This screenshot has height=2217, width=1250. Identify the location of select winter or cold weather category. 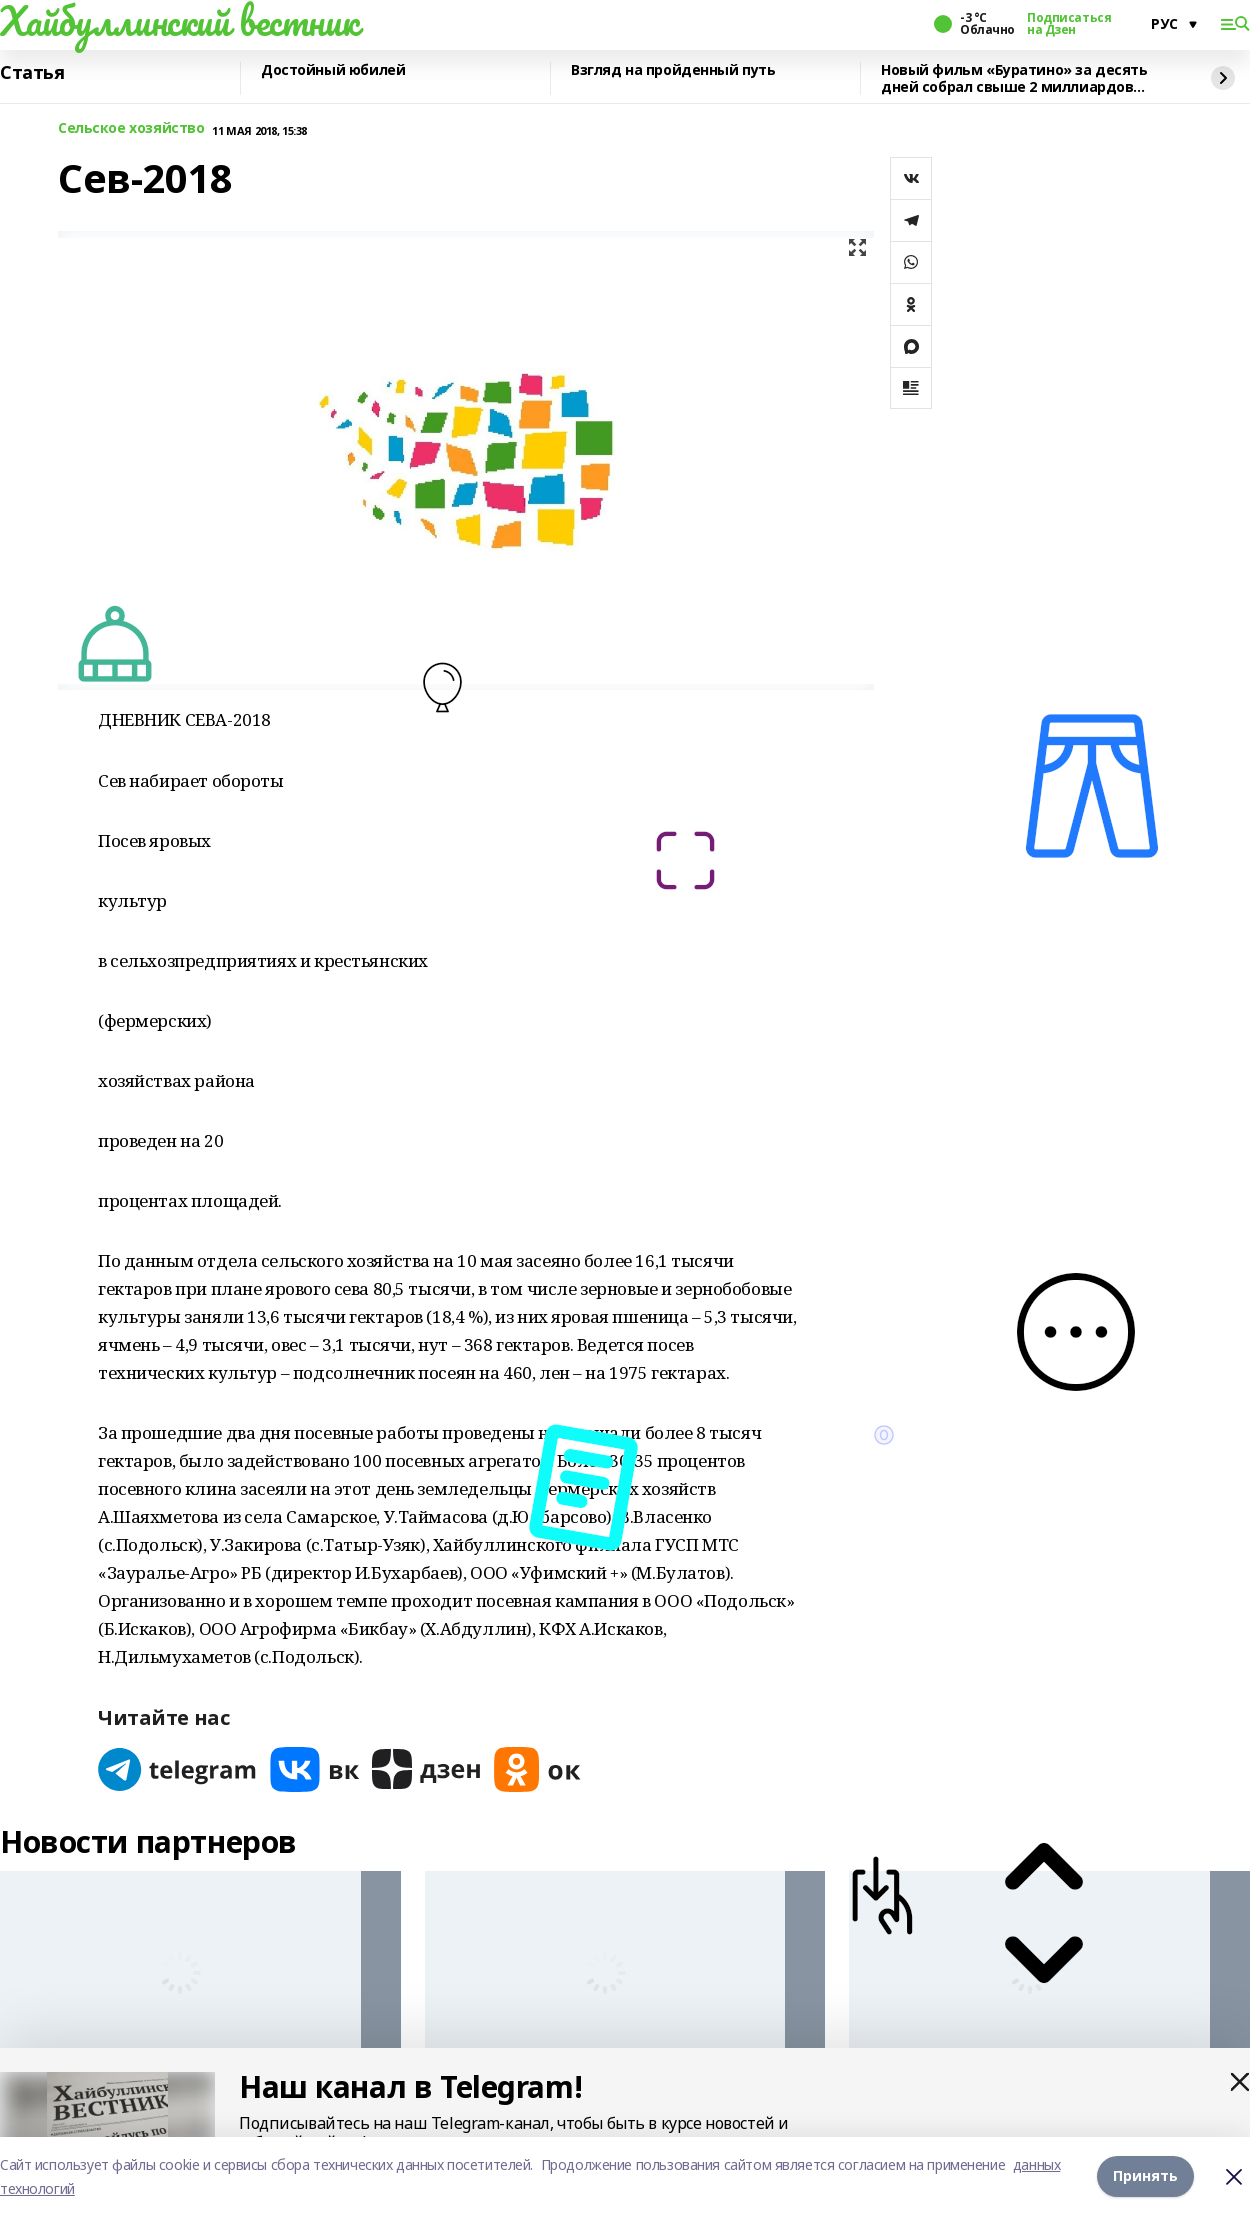
(115, 648).